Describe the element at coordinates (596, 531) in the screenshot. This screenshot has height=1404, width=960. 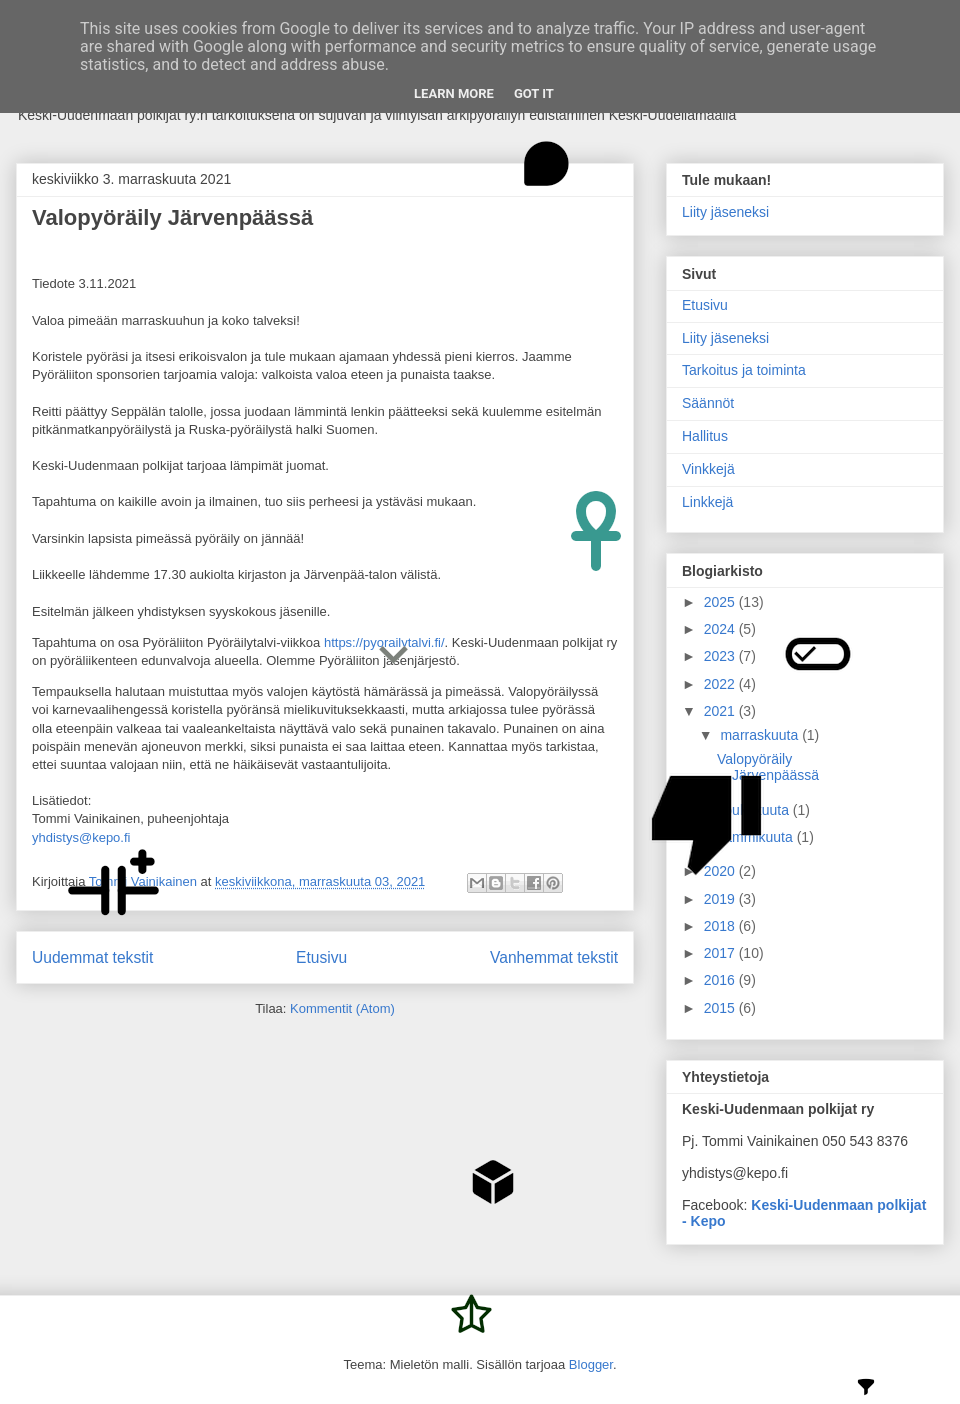
I see `indicates egyptian or ancient history content` at that location.